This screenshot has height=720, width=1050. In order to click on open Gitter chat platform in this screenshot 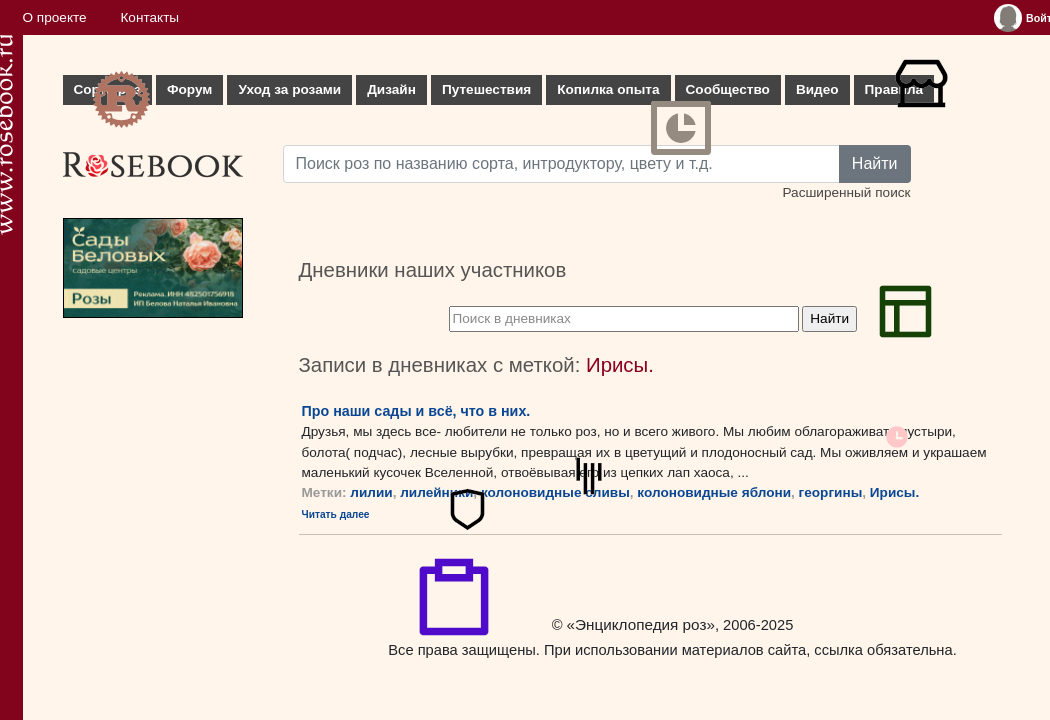, I will do `click(589, 476)`.